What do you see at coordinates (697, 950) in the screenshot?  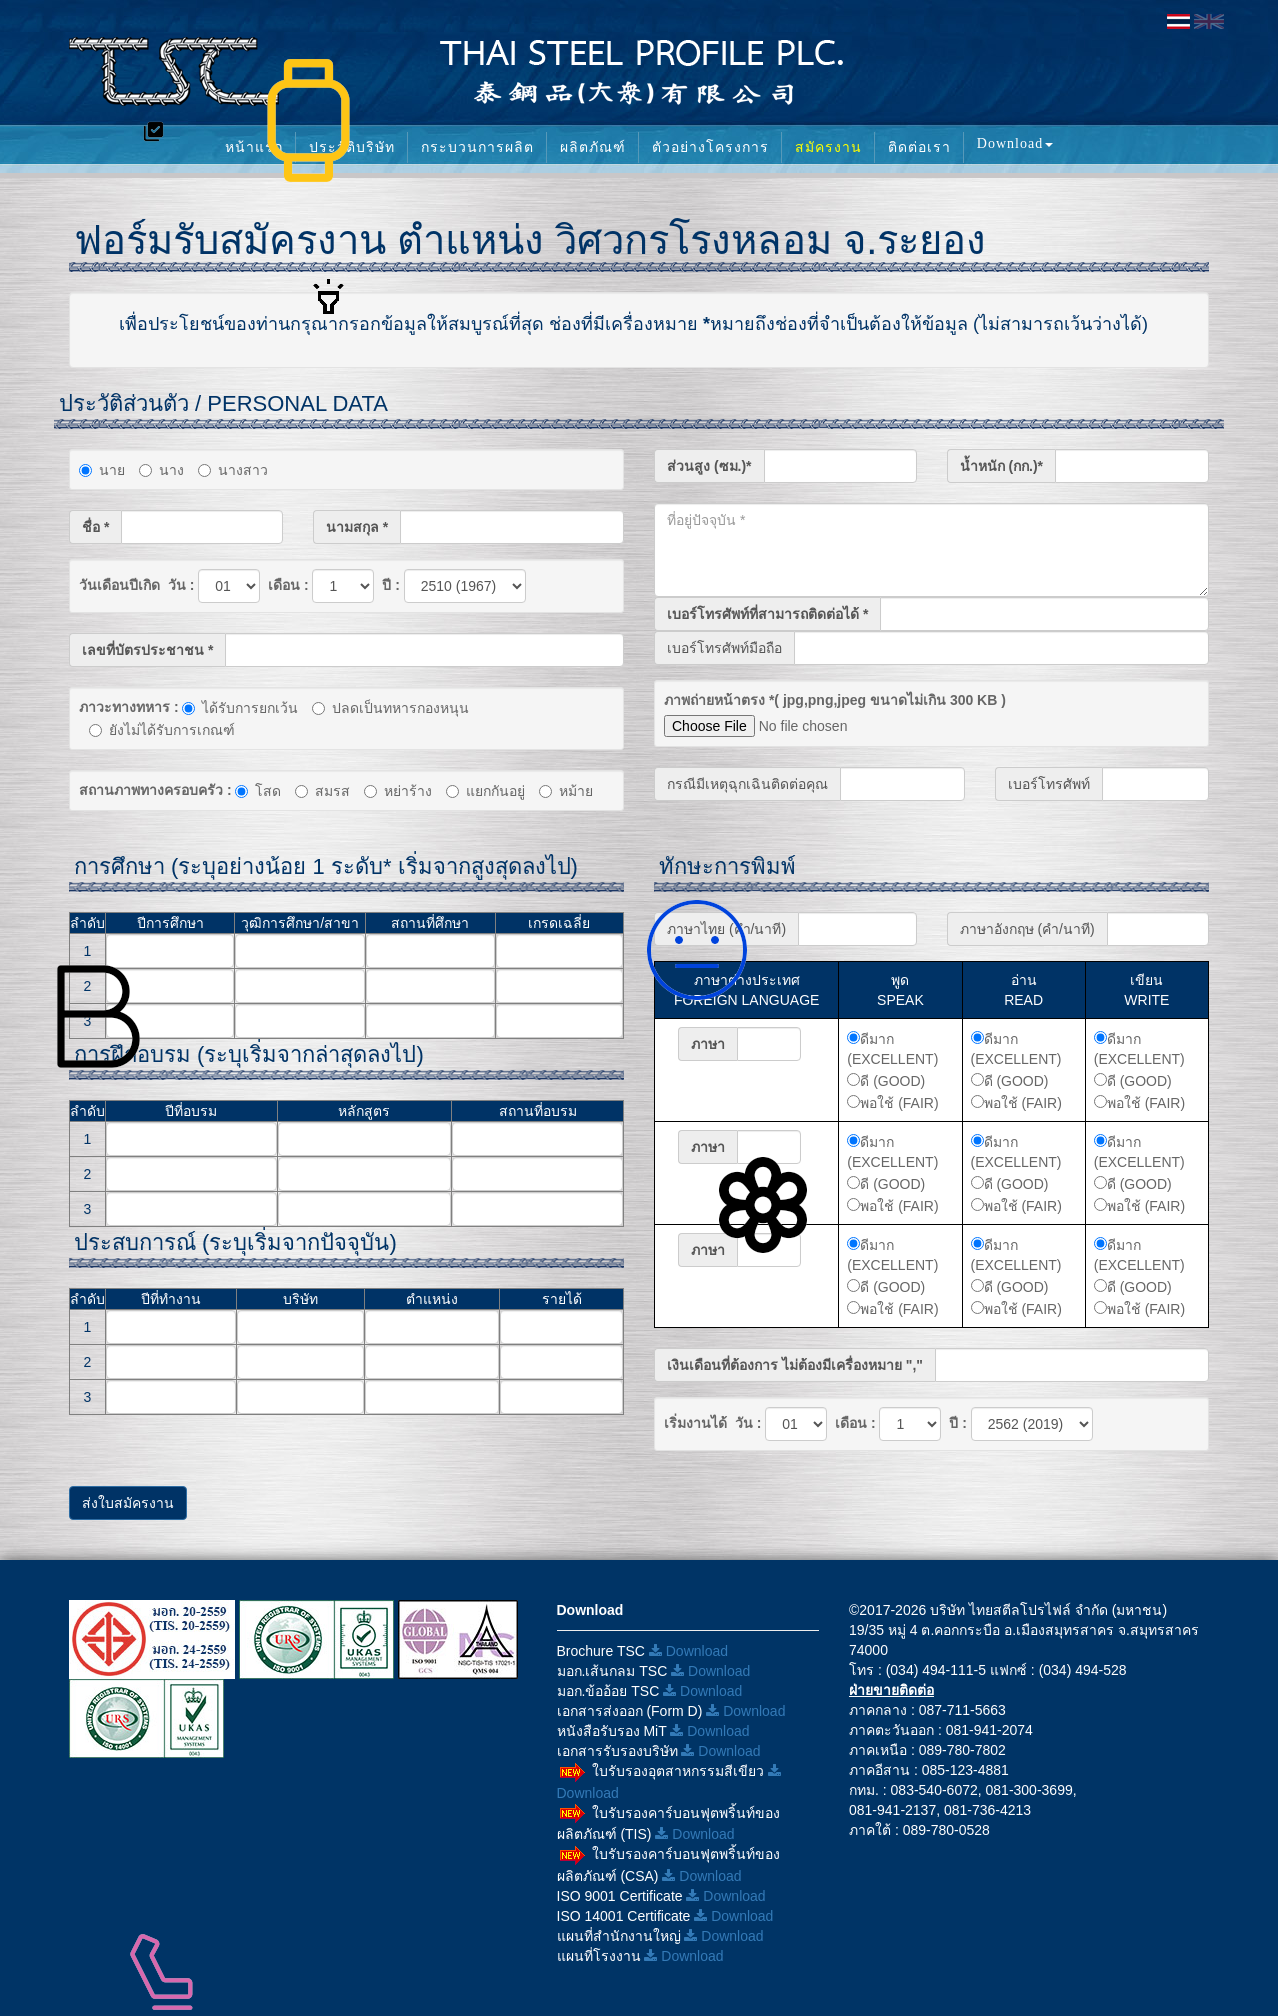 I see `rate your experience as neutral` at bounding box center [697, 950].